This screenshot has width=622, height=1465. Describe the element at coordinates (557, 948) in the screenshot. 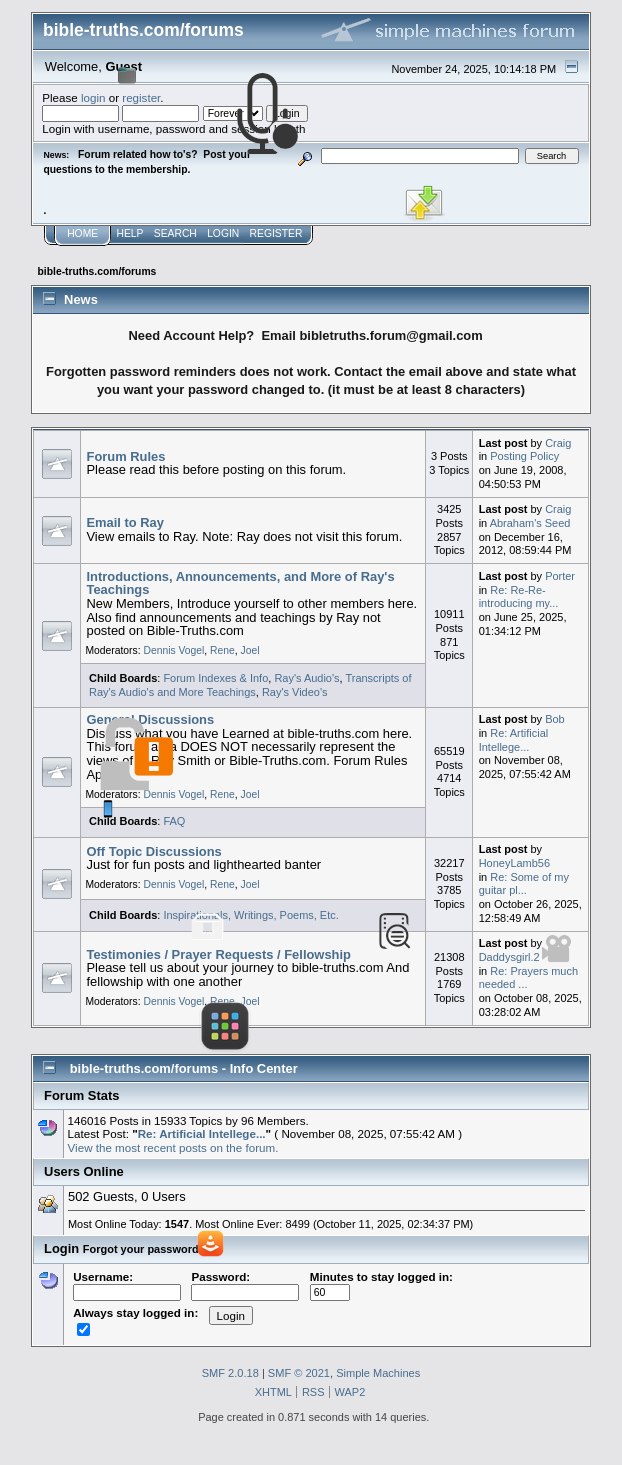

I see `access video camera or recording features` at that location.